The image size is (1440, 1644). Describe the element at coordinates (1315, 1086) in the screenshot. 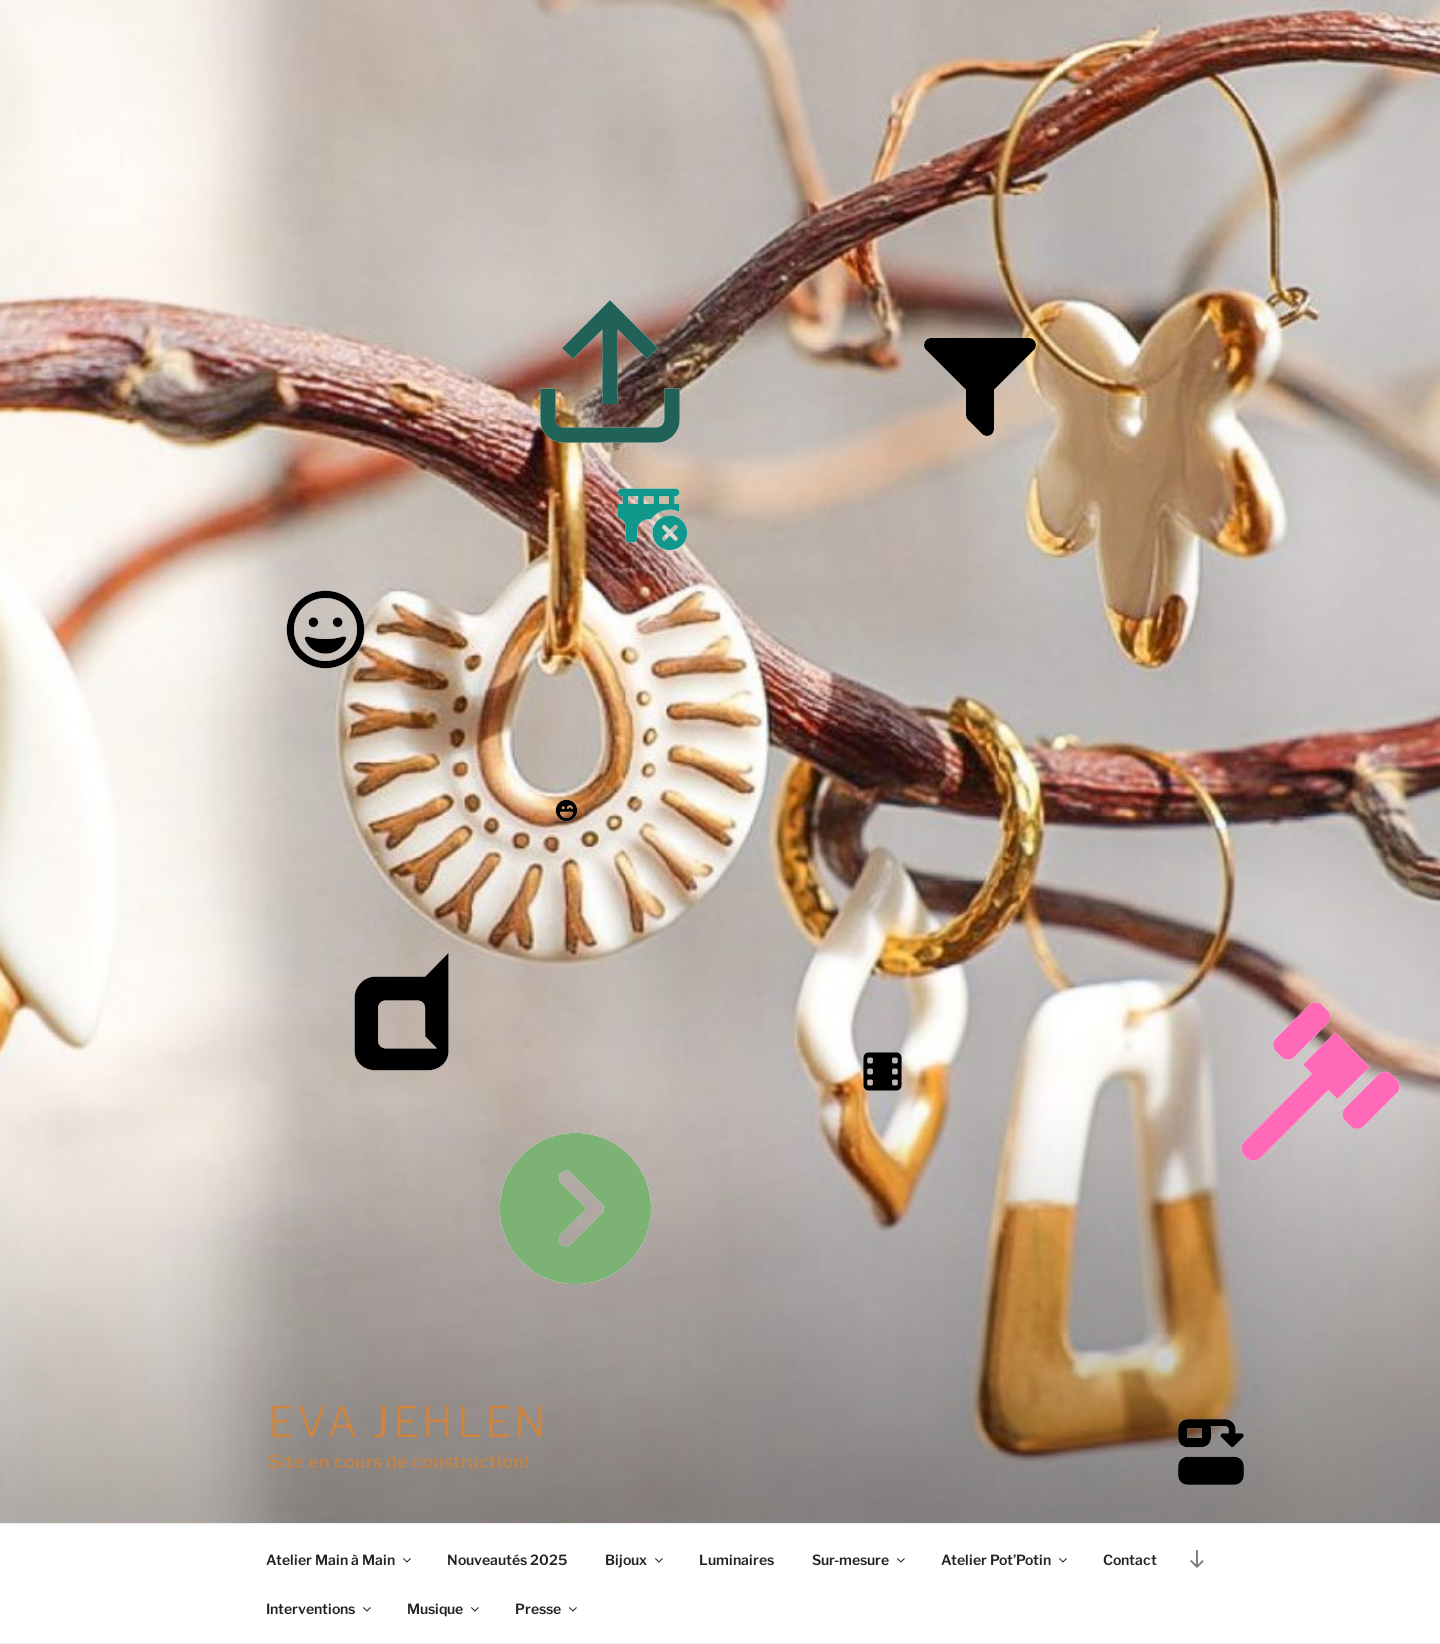

I see `access legal or court-related information` at that location.